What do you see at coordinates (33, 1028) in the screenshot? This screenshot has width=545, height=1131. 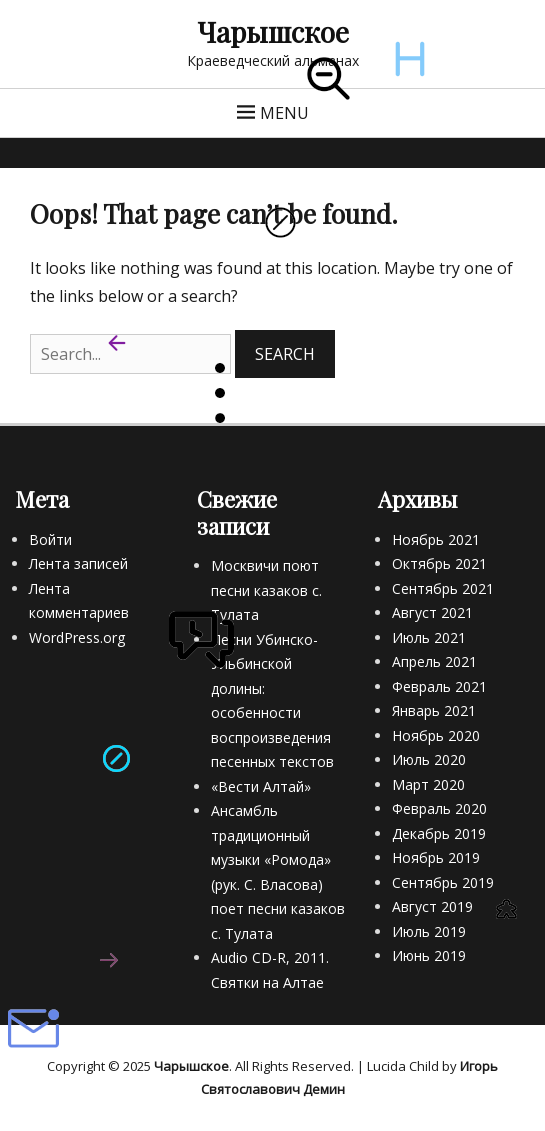 I see `indicates unread messages or notifications` at bounding box center [33, 1028].